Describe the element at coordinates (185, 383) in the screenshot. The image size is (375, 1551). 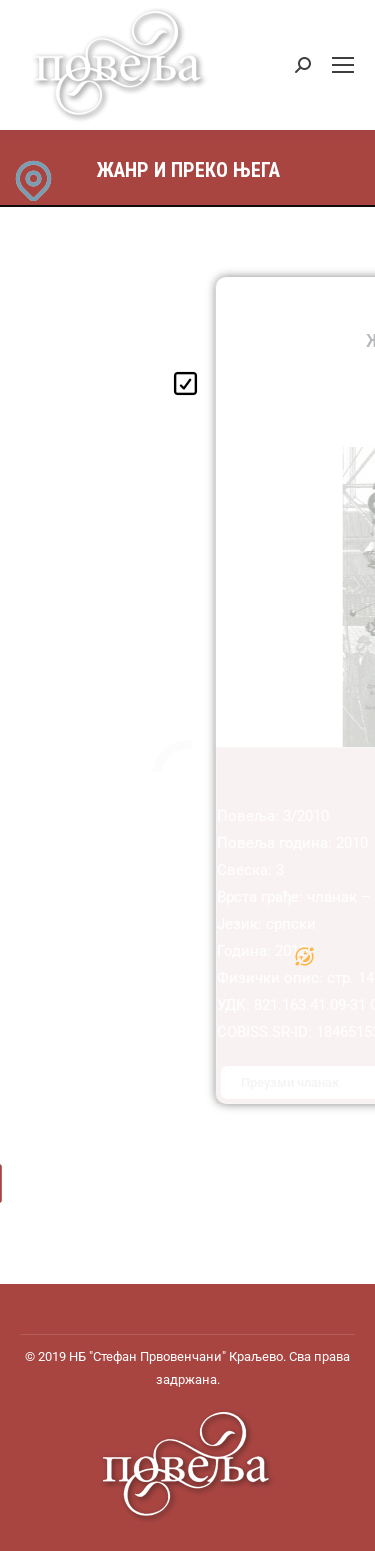
I see `mark task as complete` at that location.